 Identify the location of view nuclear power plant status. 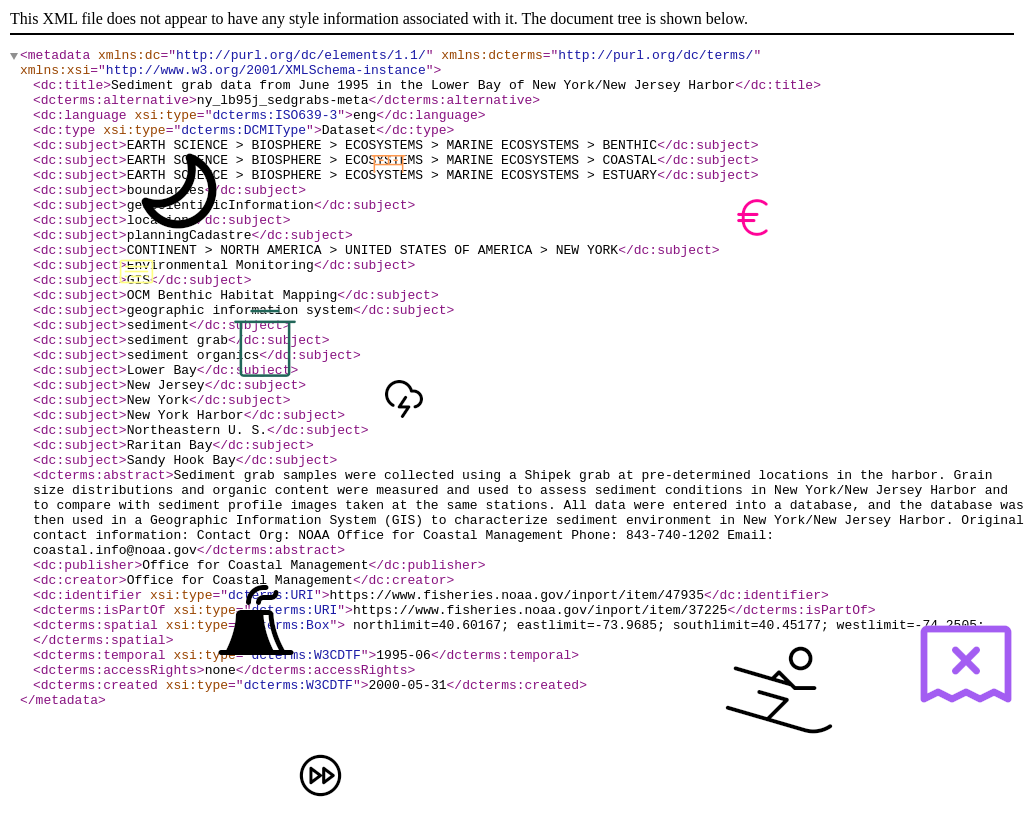
(256, 625).